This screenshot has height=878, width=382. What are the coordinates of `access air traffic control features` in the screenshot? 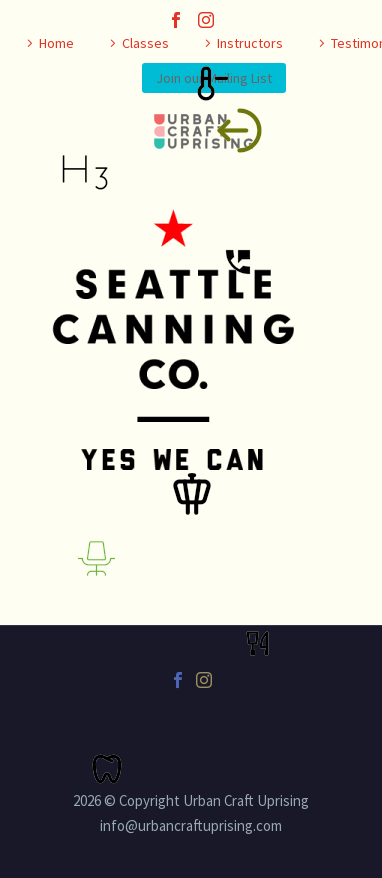 It's located at (192, 494).